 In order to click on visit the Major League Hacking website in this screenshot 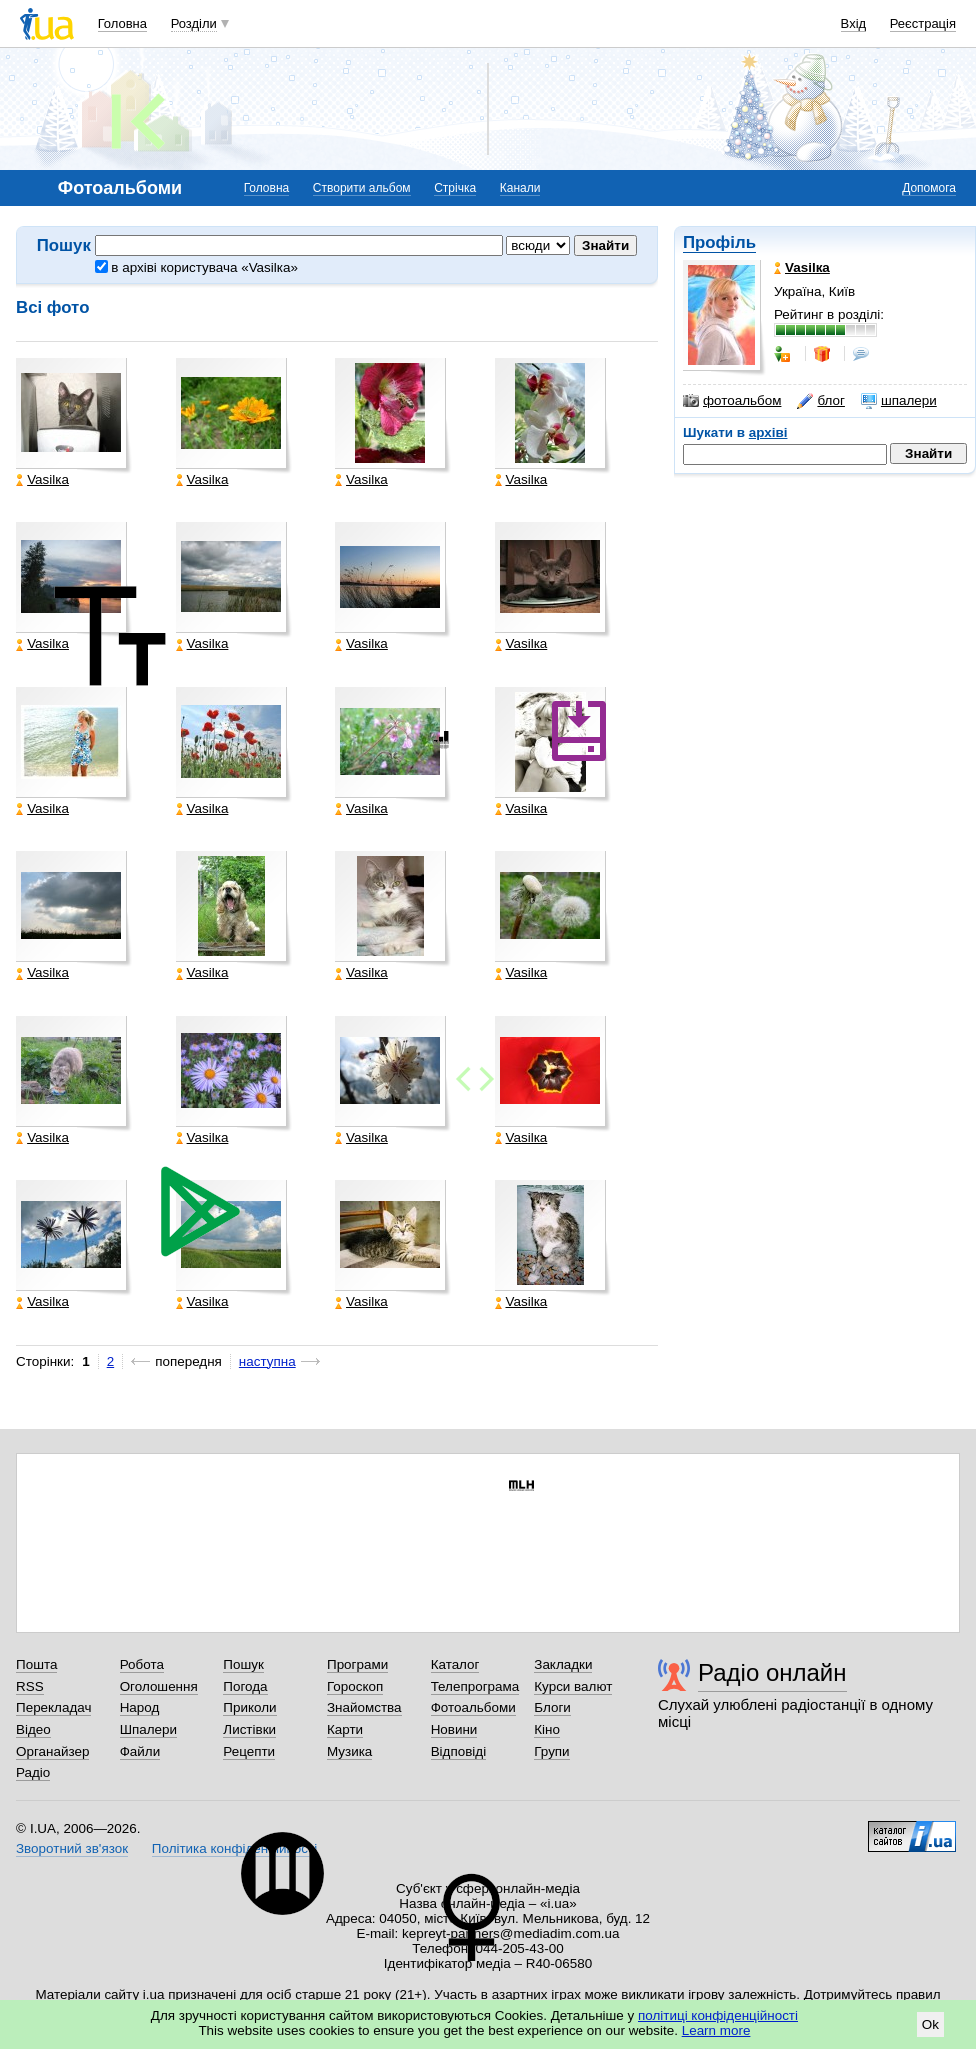, I will do `click(521, 1485)`.